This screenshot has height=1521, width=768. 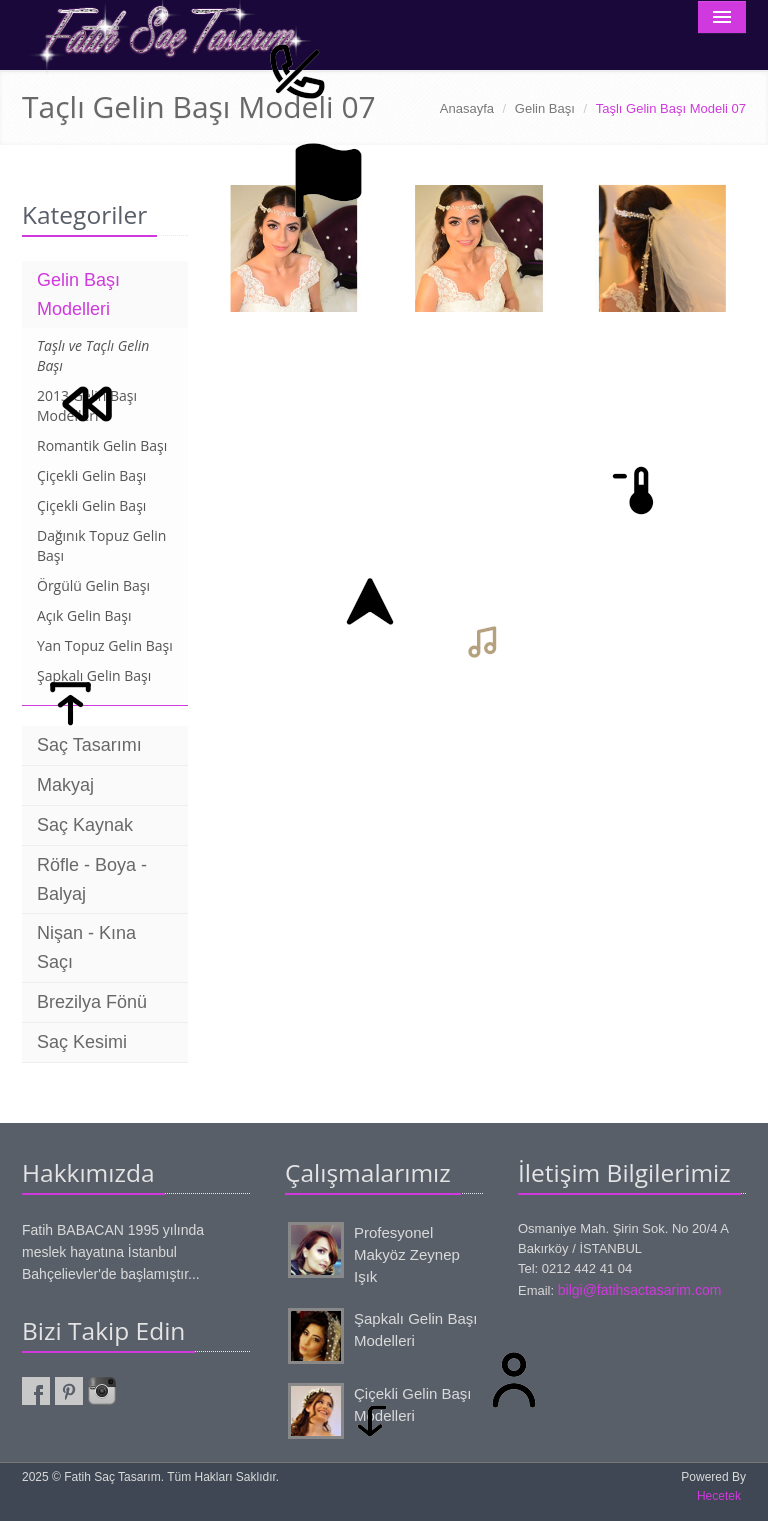 I want to click on decrease temperature setting, so click(x=636, y=490).